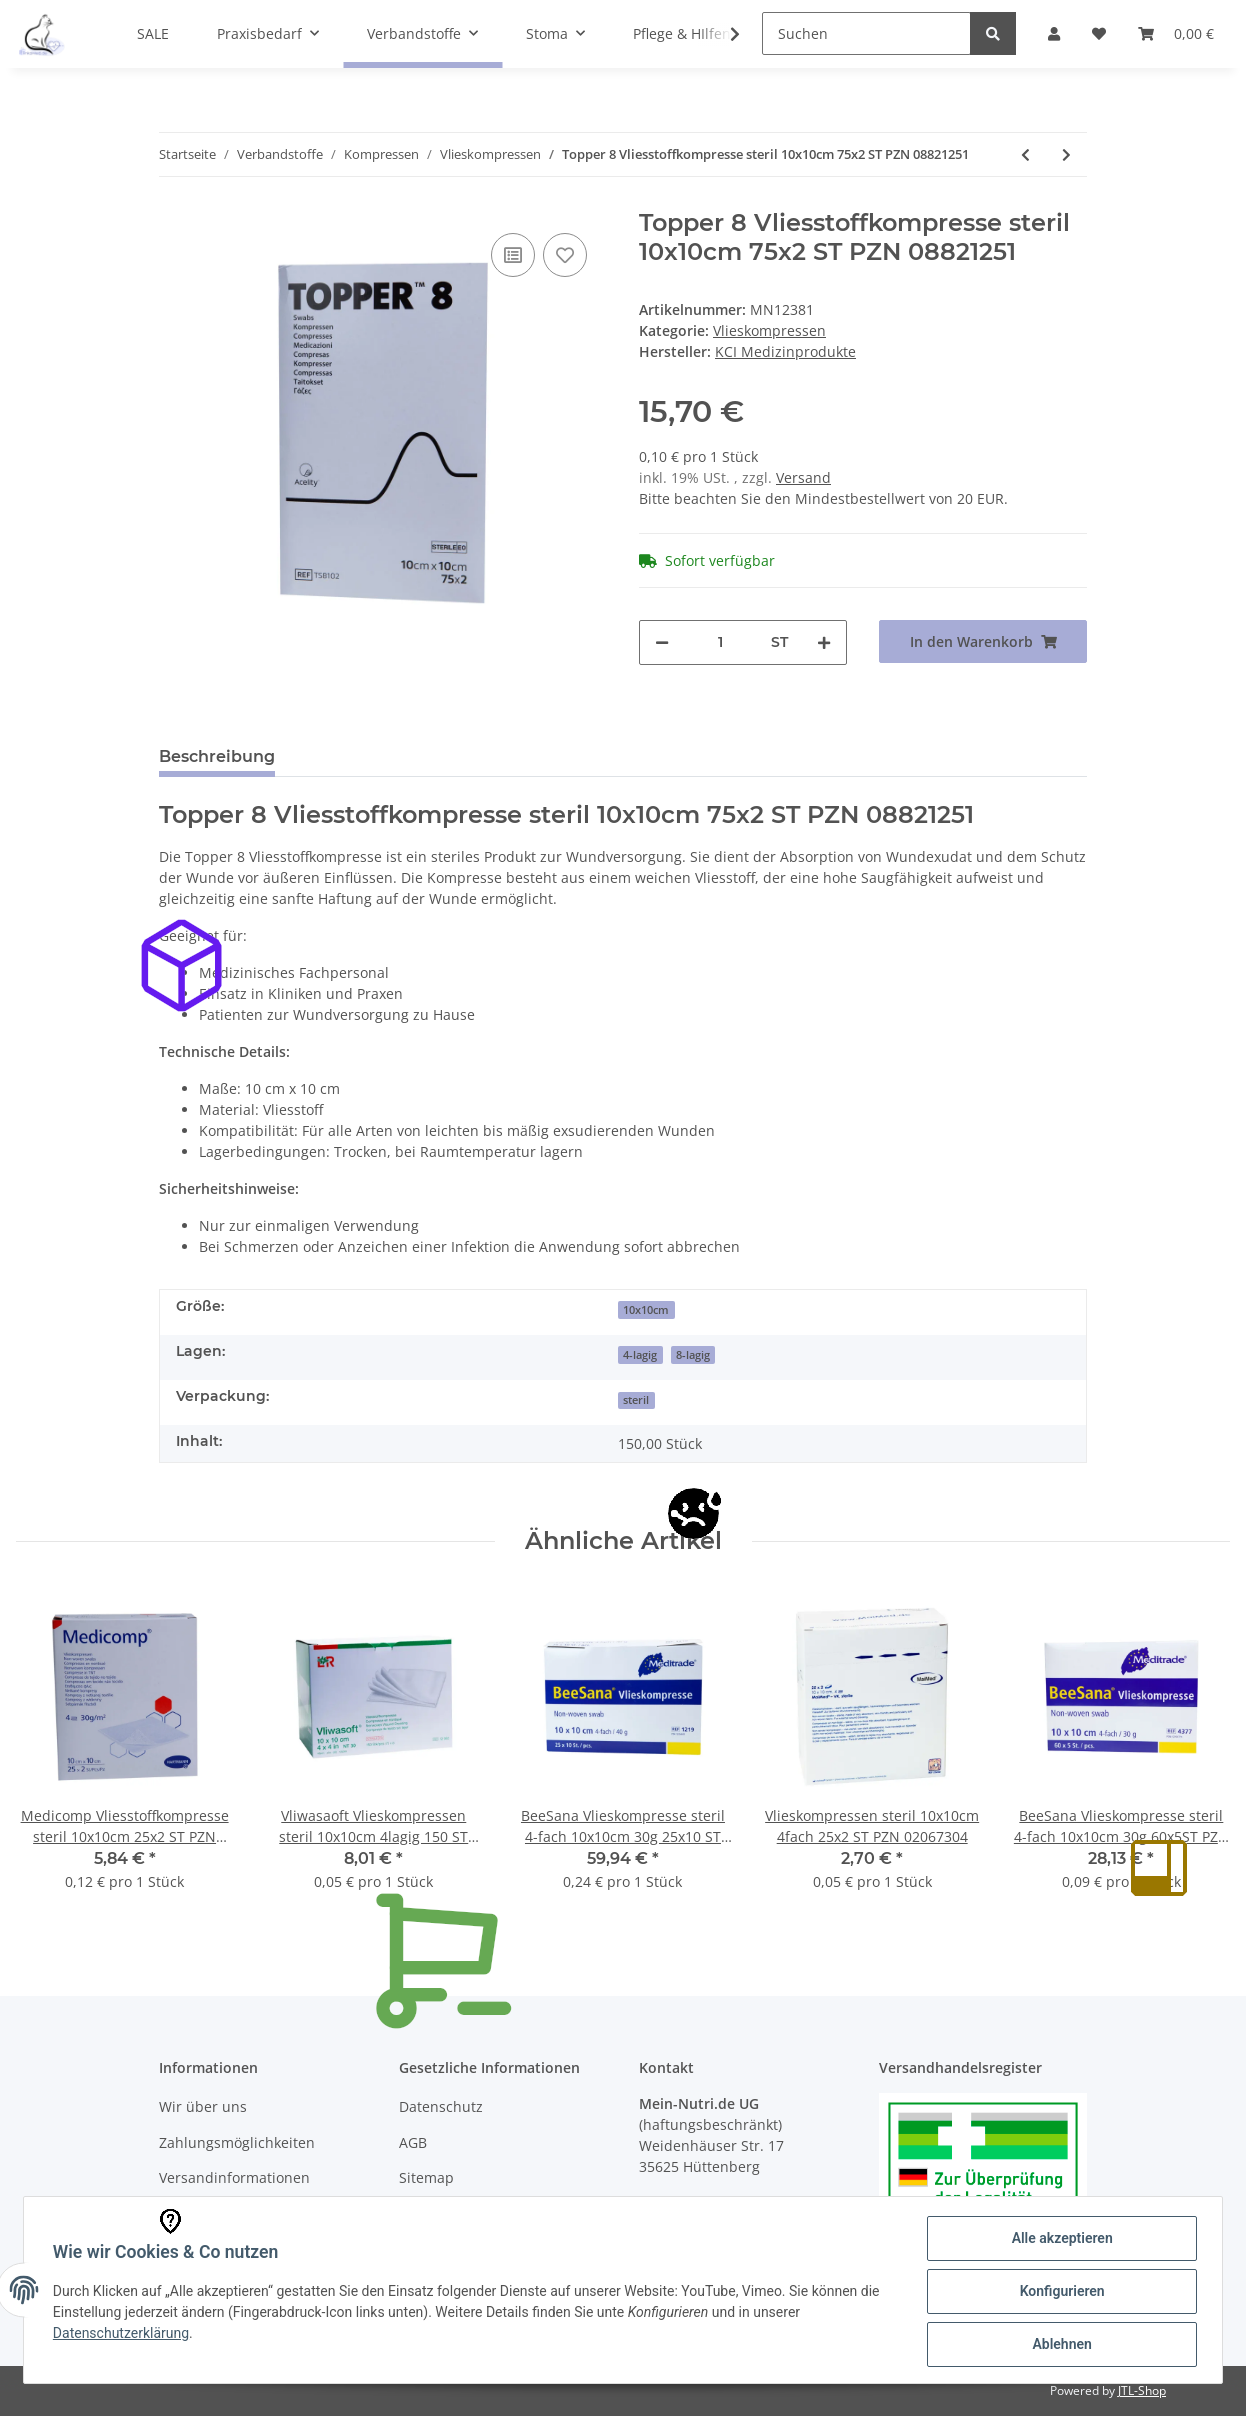 The width and height of the screenshot is (1246, 2416). I want to click on indicates a method or function in code, so click(181, 966).